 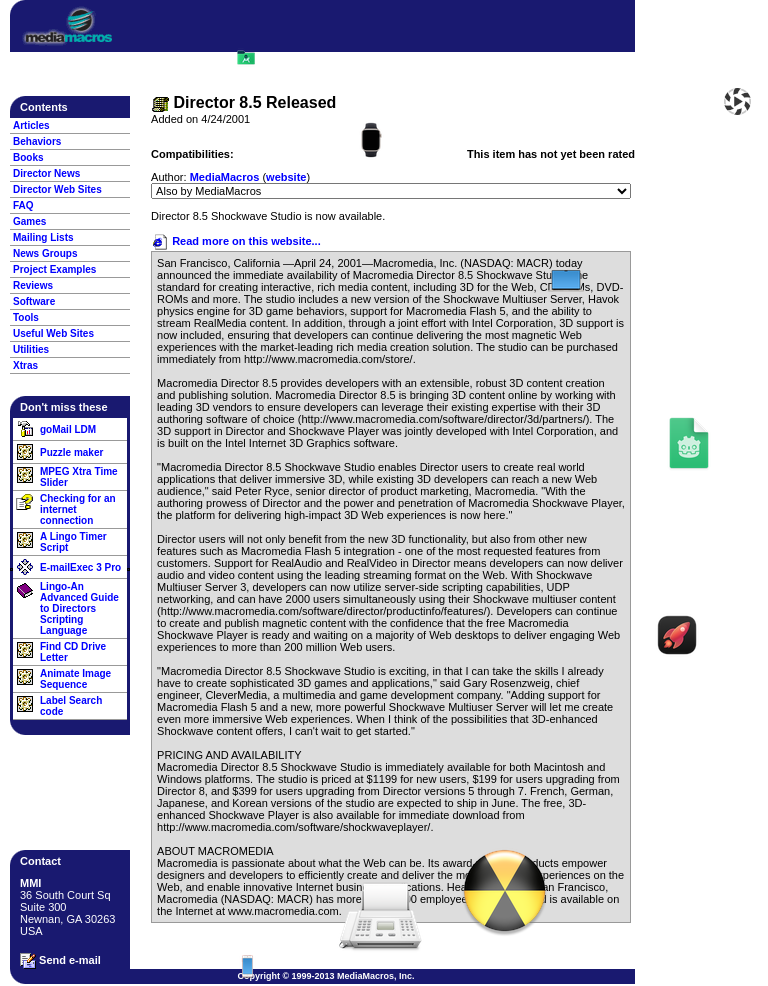 I want to click on send or receive a fax, so click(x=380, y=917).